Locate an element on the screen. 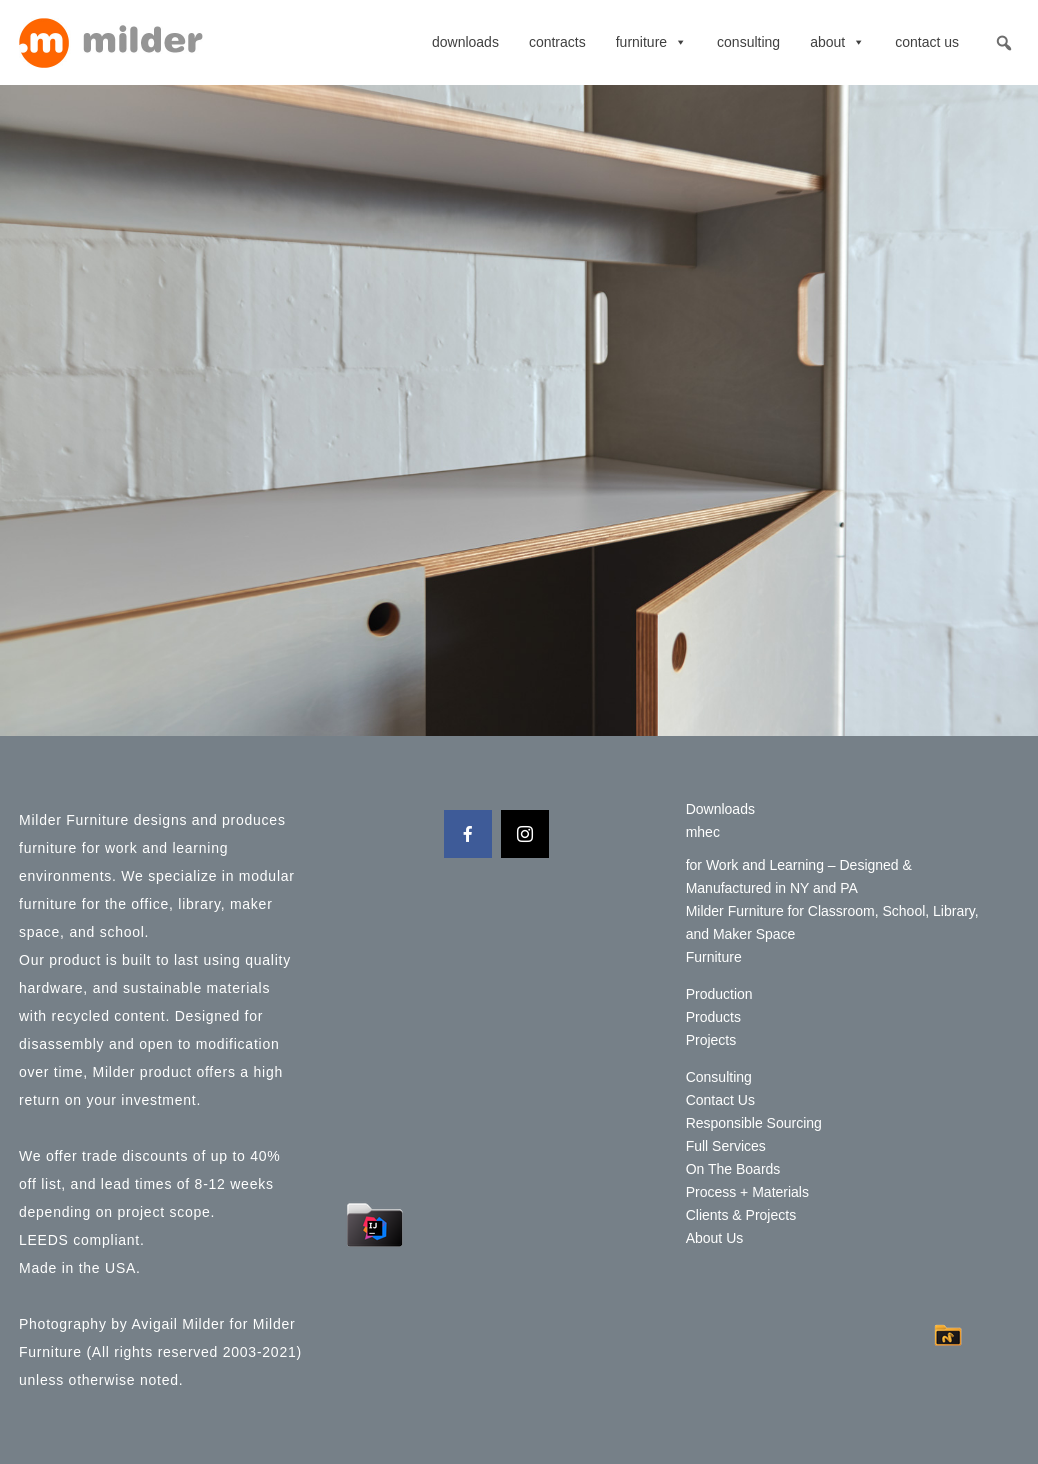 Image resolution: width=1038 pixels, height=1464 pixels. open the Modo 3D modeling application folder is located at coordinates (948, 1336).